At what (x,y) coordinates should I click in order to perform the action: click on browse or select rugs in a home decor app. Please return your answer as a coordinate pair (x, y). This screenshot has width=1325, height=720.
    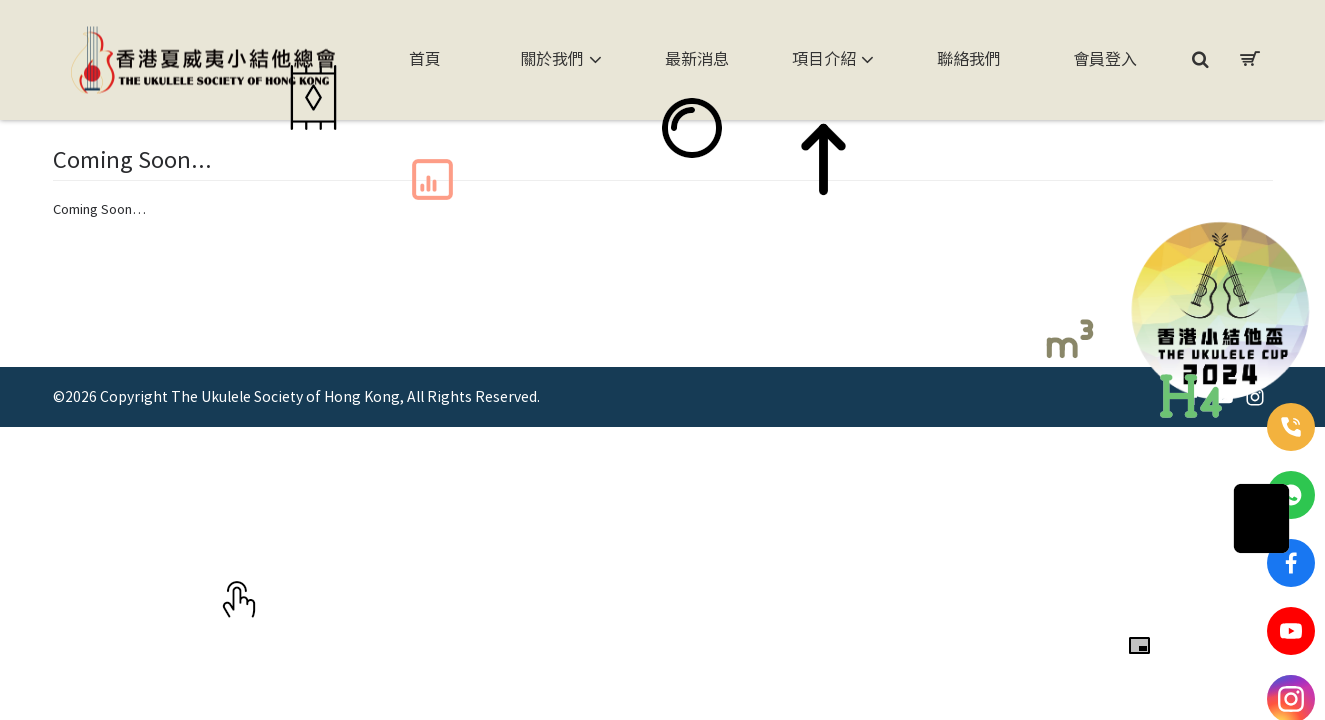
    Looking at the image, I should click on (313, 97).